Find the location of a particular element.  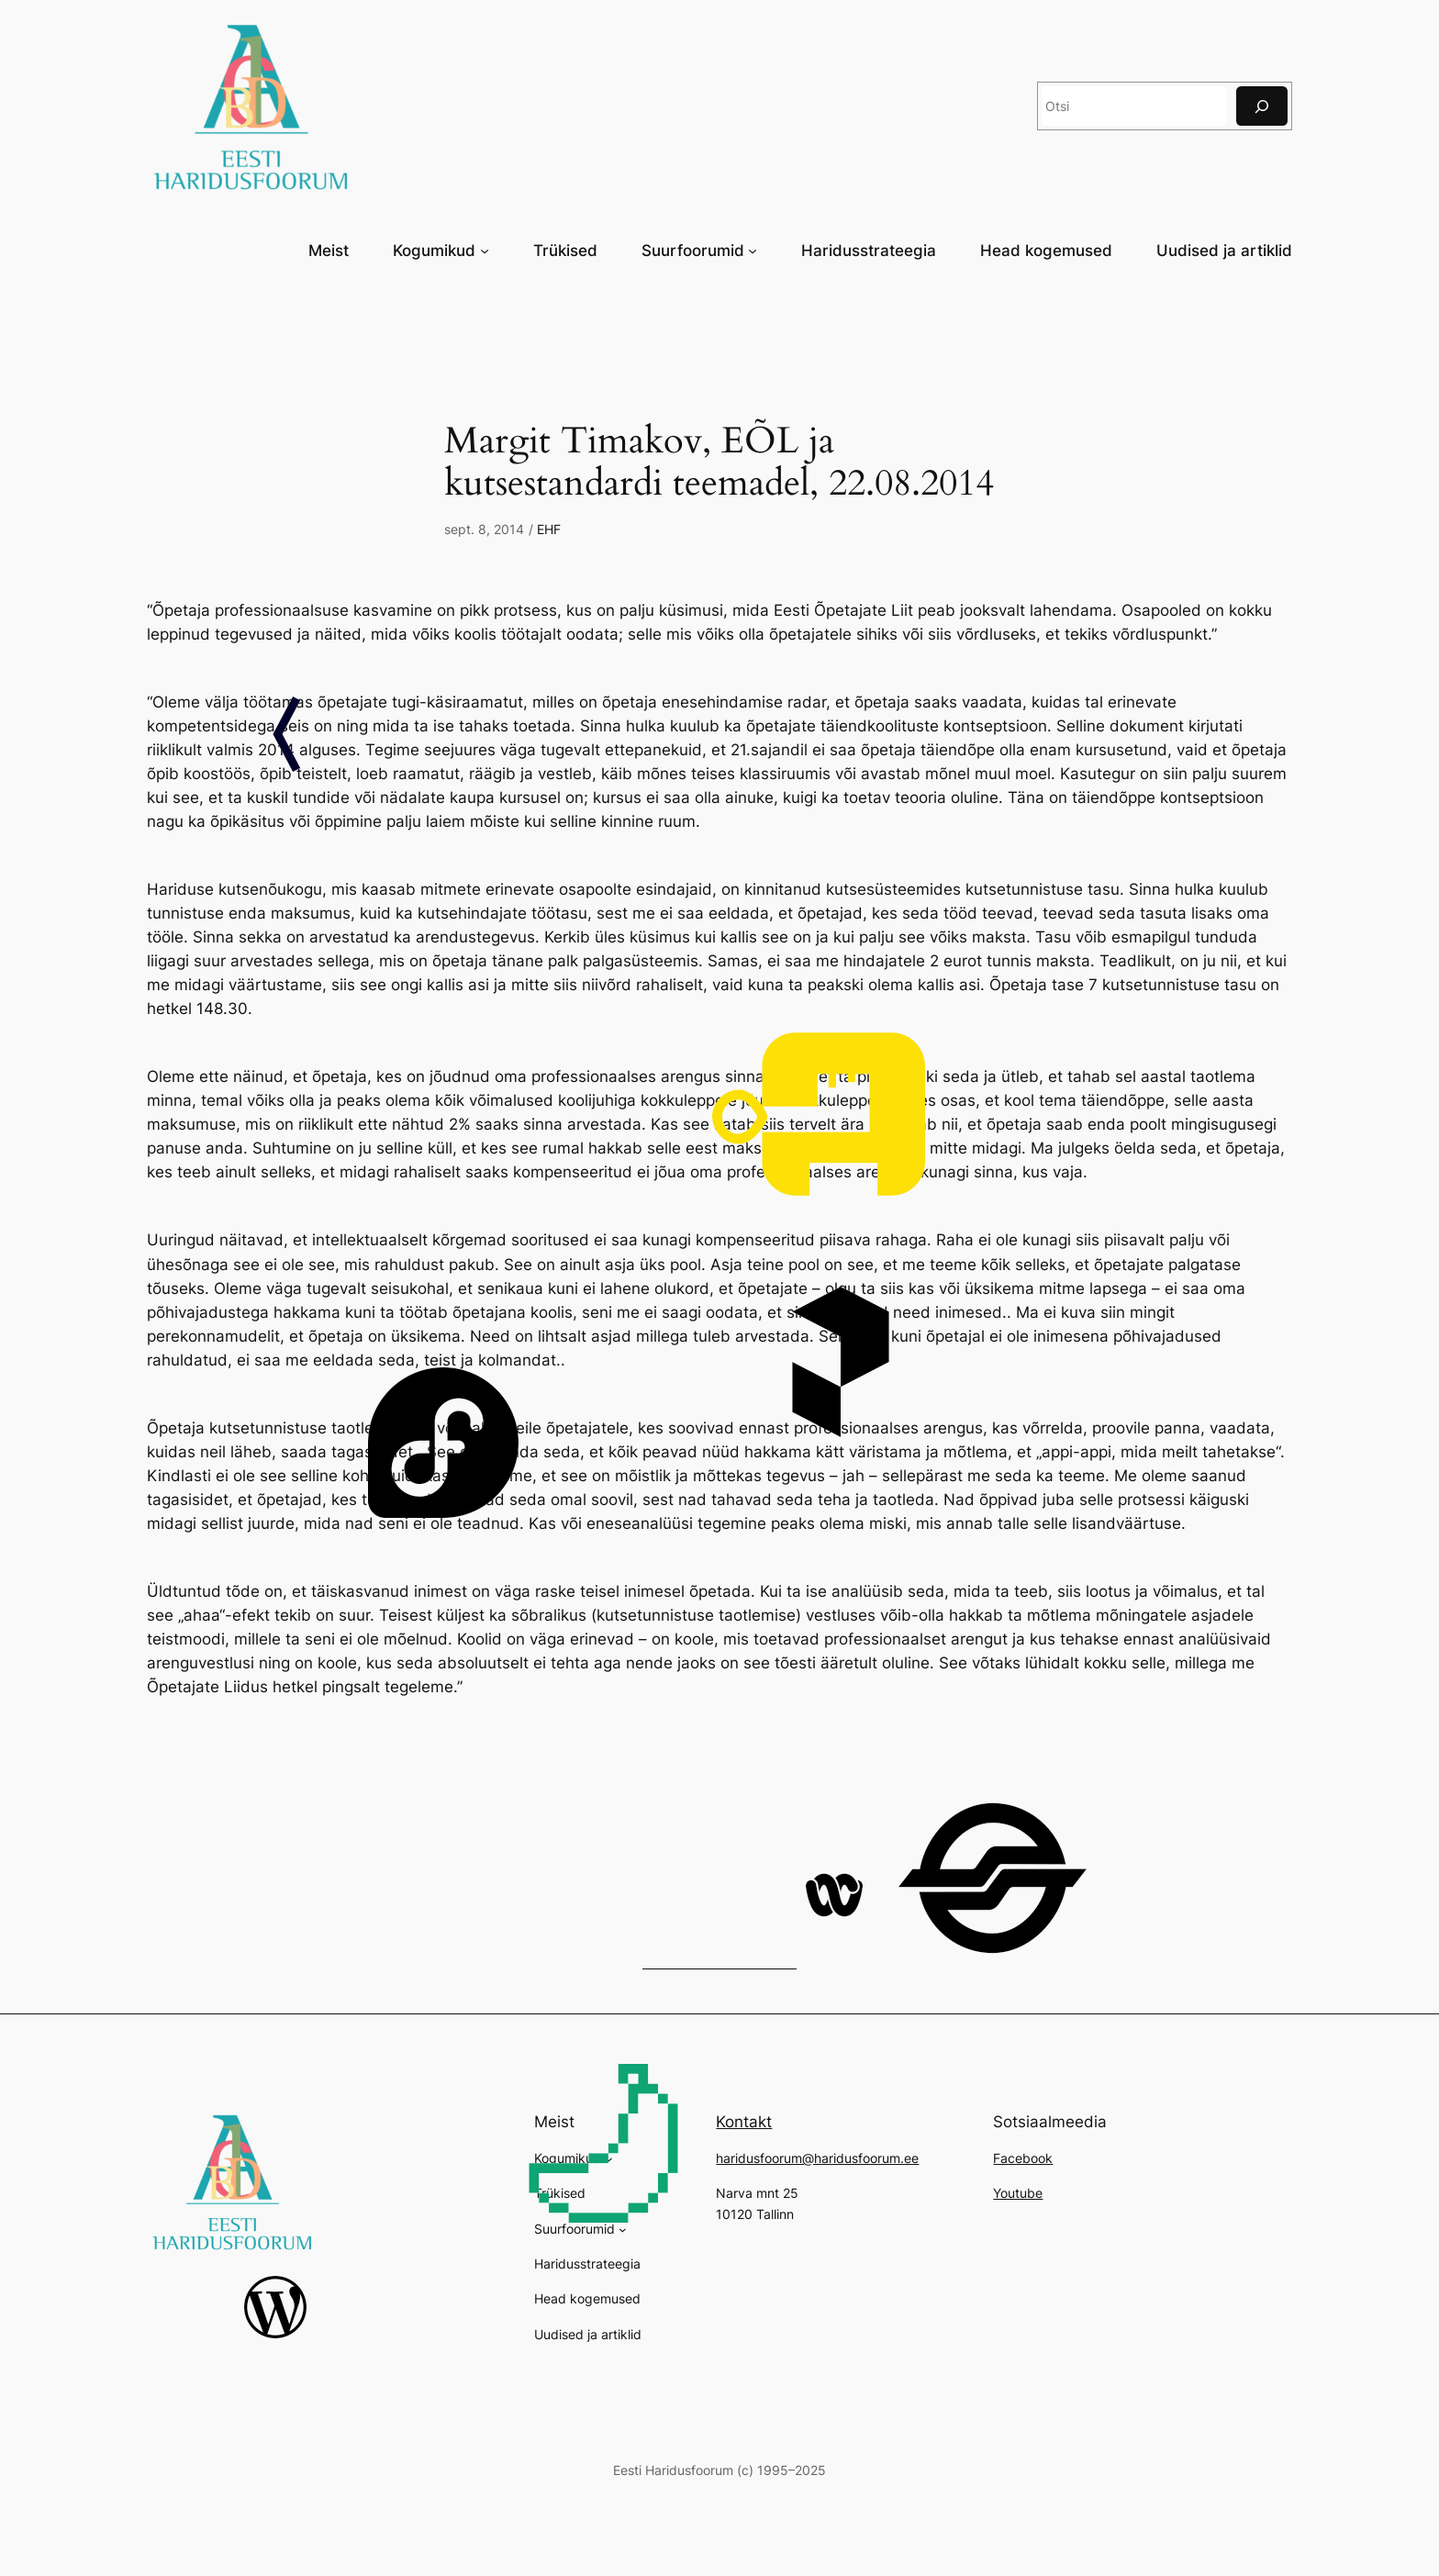

SMRT Corporation logo is located at coordinates (992, 1878).